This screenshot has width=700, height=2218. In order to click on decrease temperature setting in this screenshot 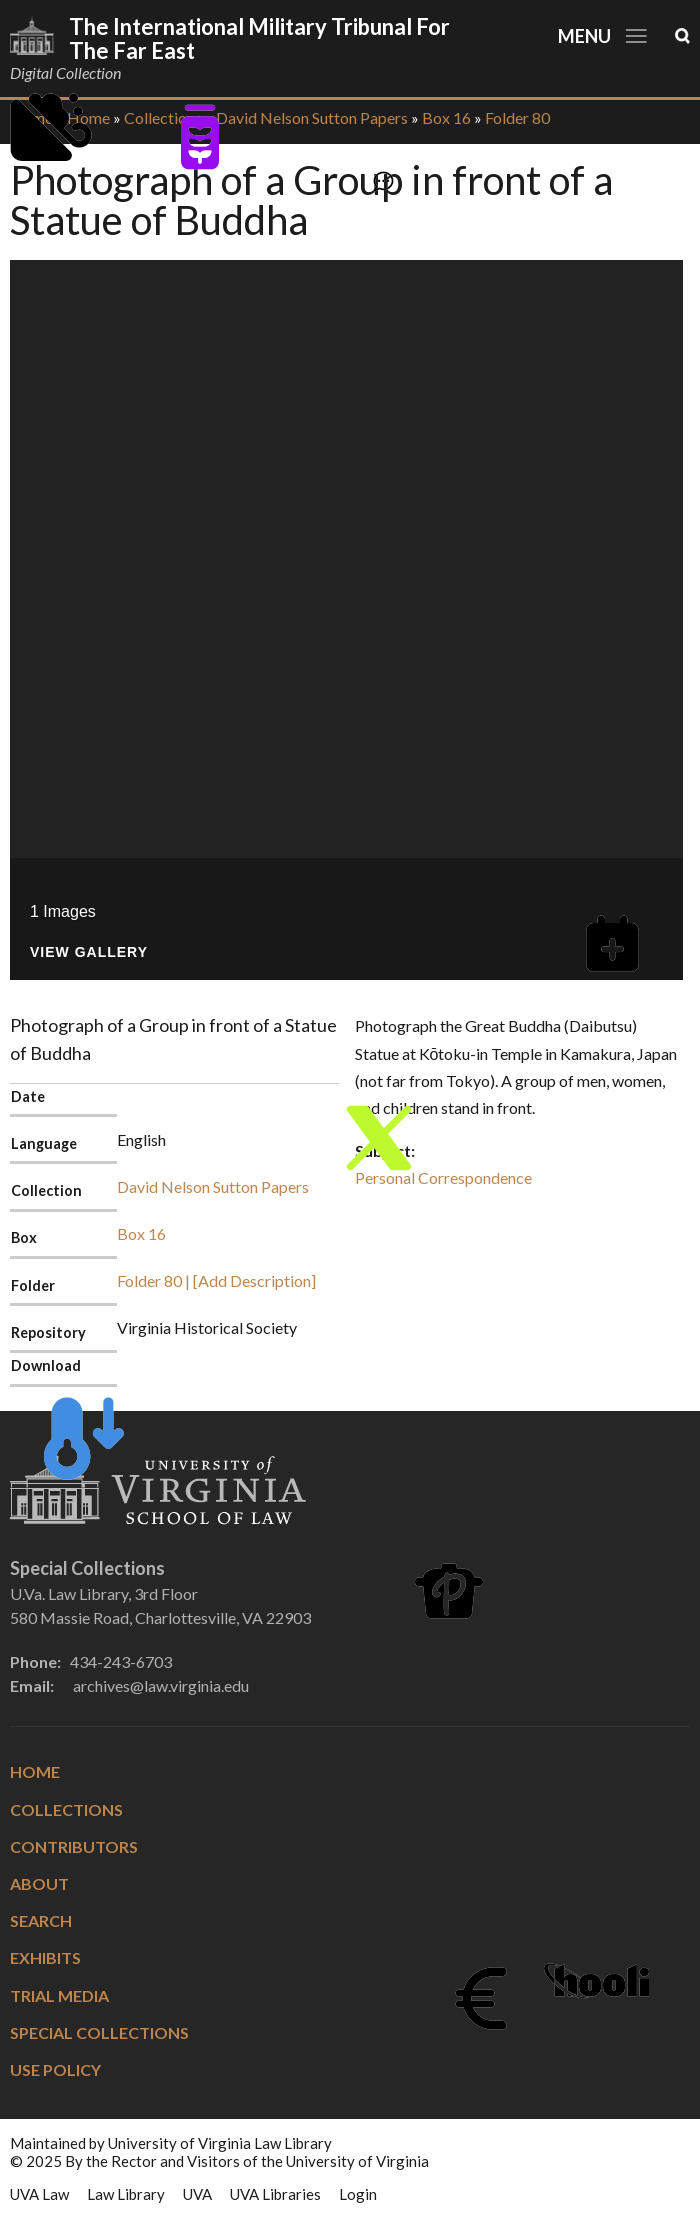, I will do `click(82, 1438)`.